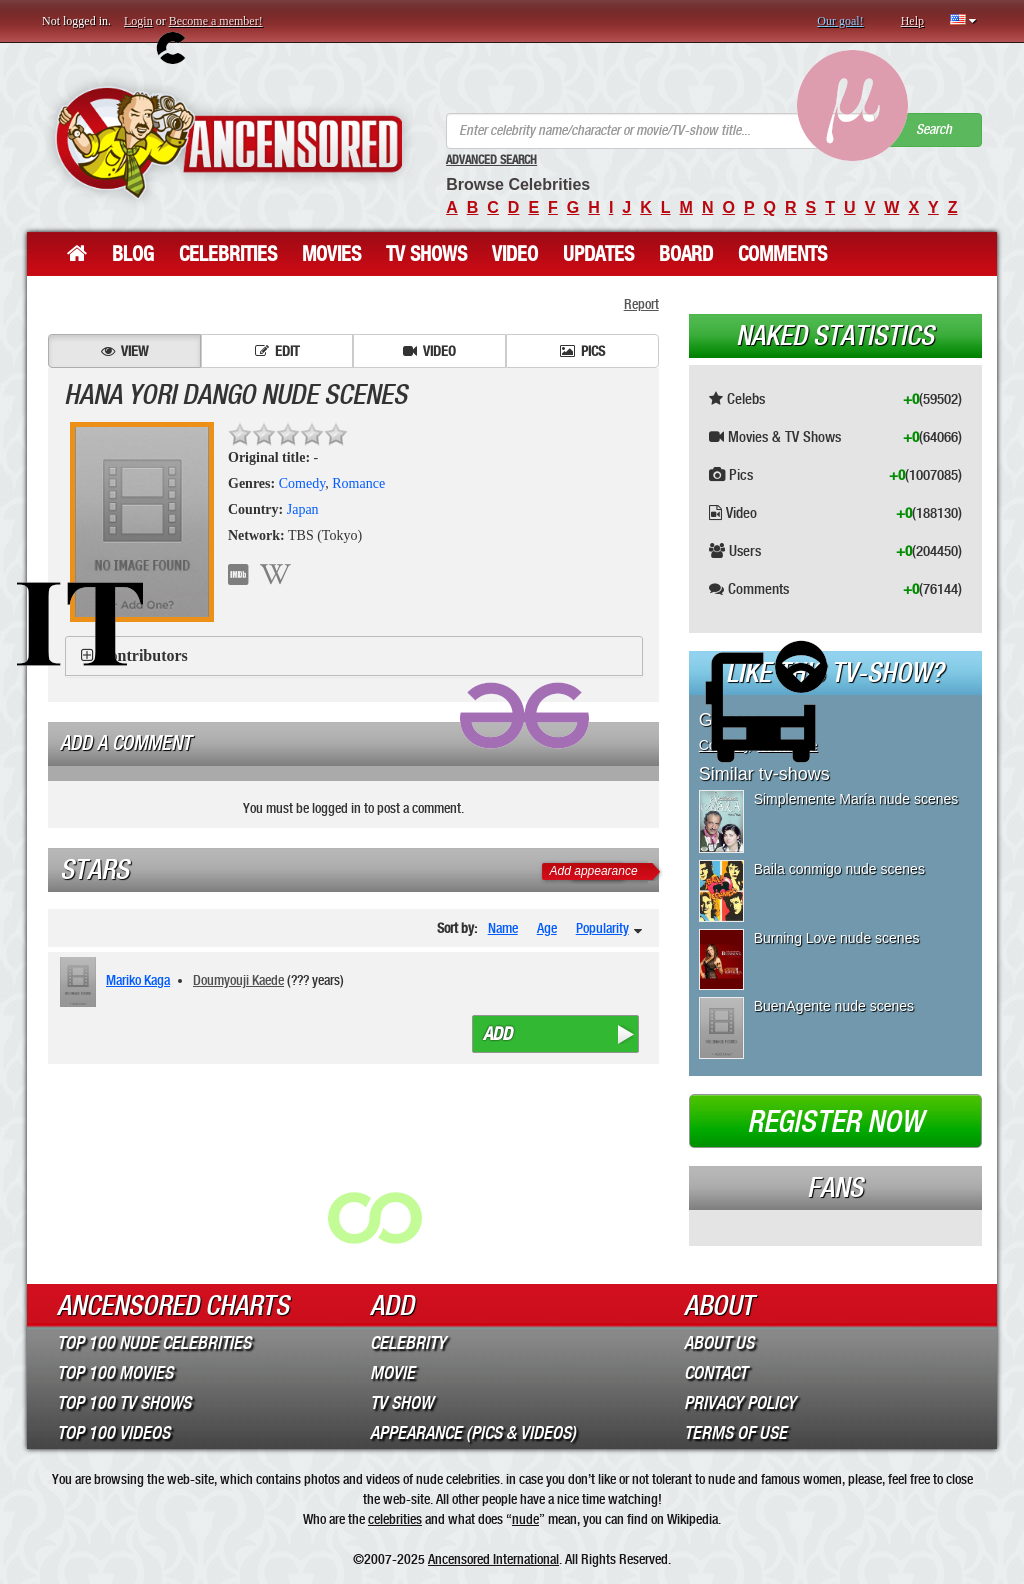  I want to click on open microeditor application, so click(852, 105).